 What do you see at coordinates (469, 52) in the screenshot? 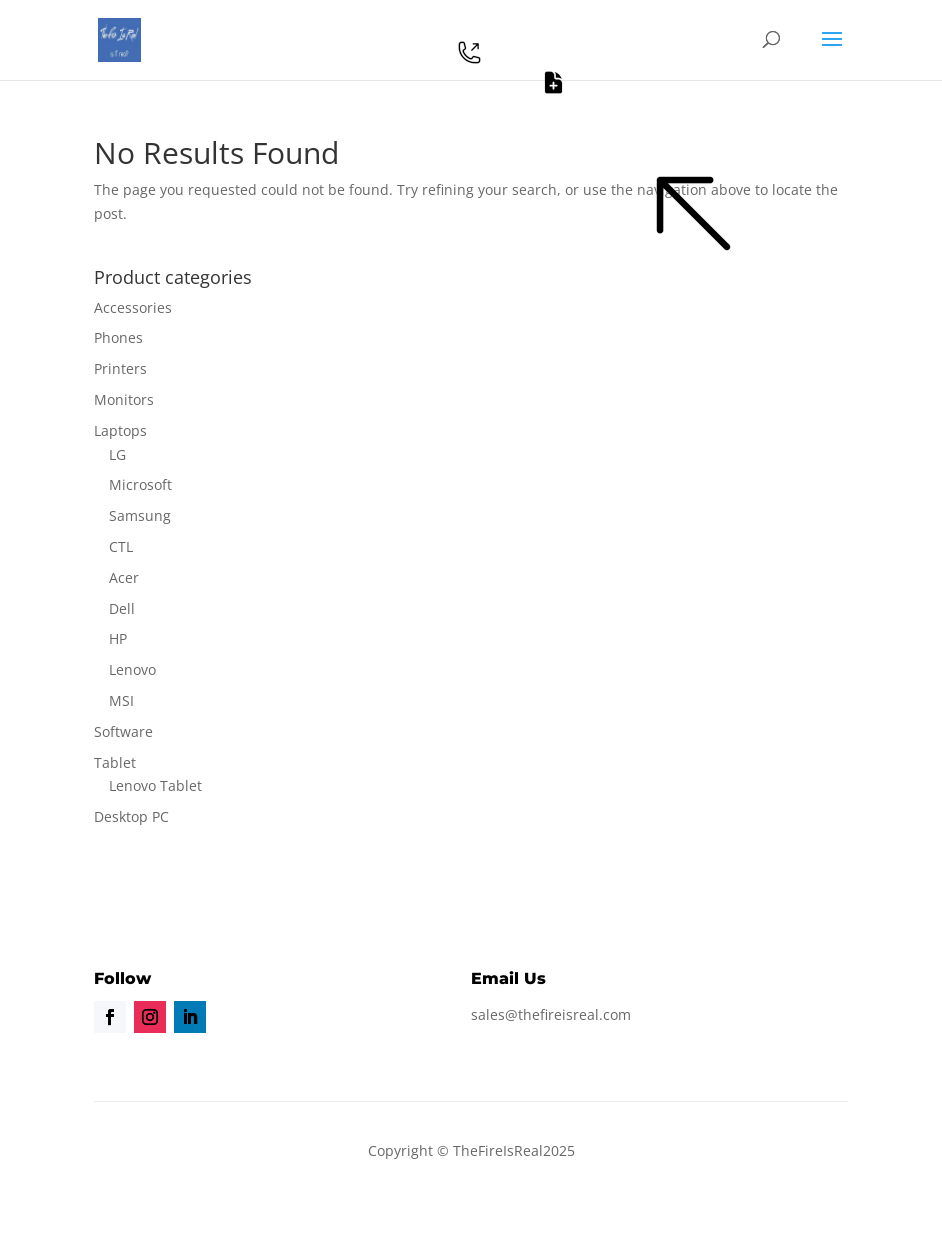
I see `make an outgoing call` at bounding box center [469, 52].